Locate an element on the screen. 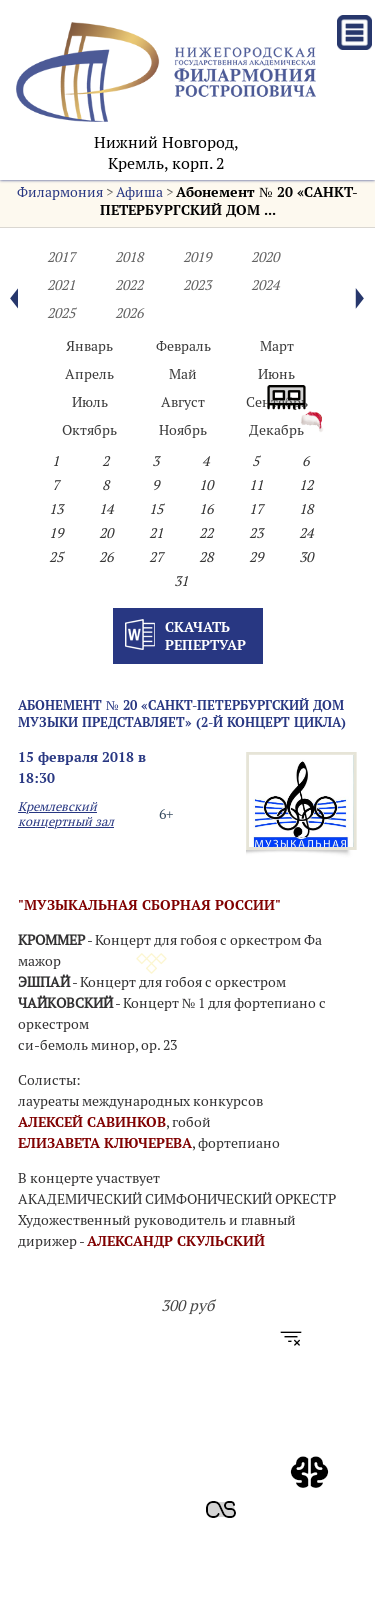 This screenshot has width=375, height=1619. view system memory or RAM usage is located at coordinates (286, 396).